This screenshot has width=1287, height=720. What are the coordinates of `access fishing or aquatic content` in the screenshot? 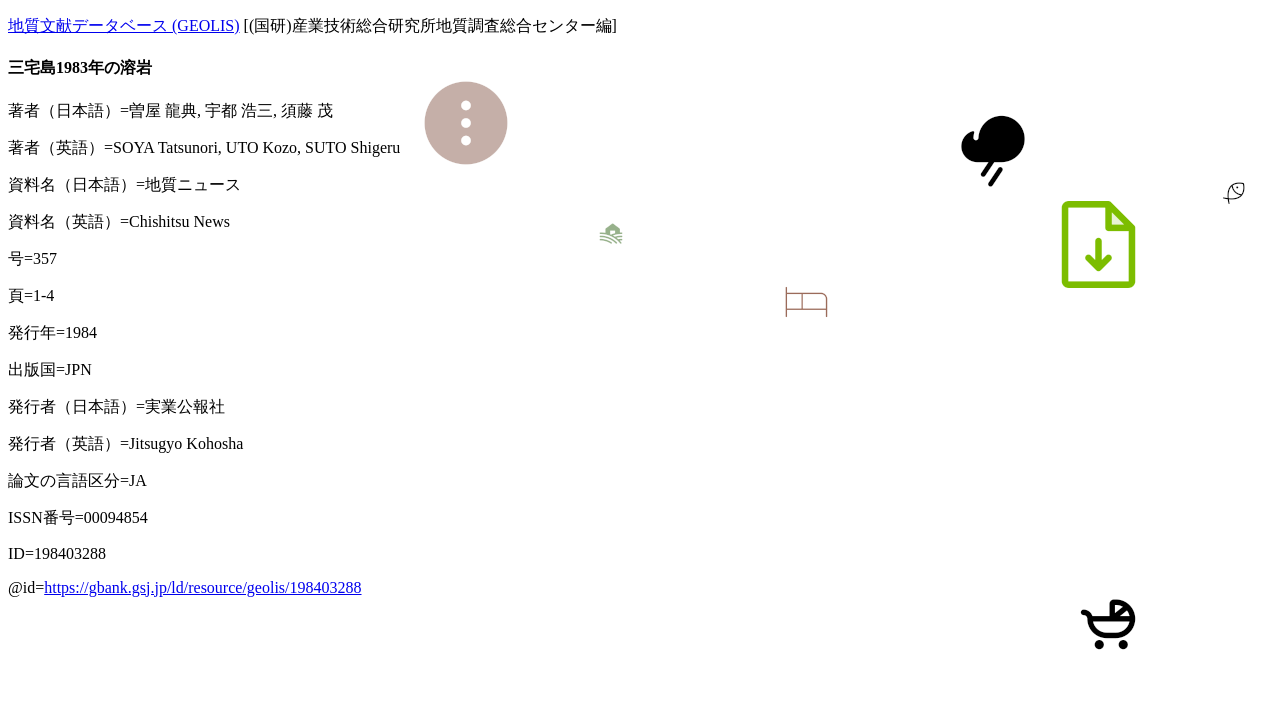 It's located at (1234, 192).